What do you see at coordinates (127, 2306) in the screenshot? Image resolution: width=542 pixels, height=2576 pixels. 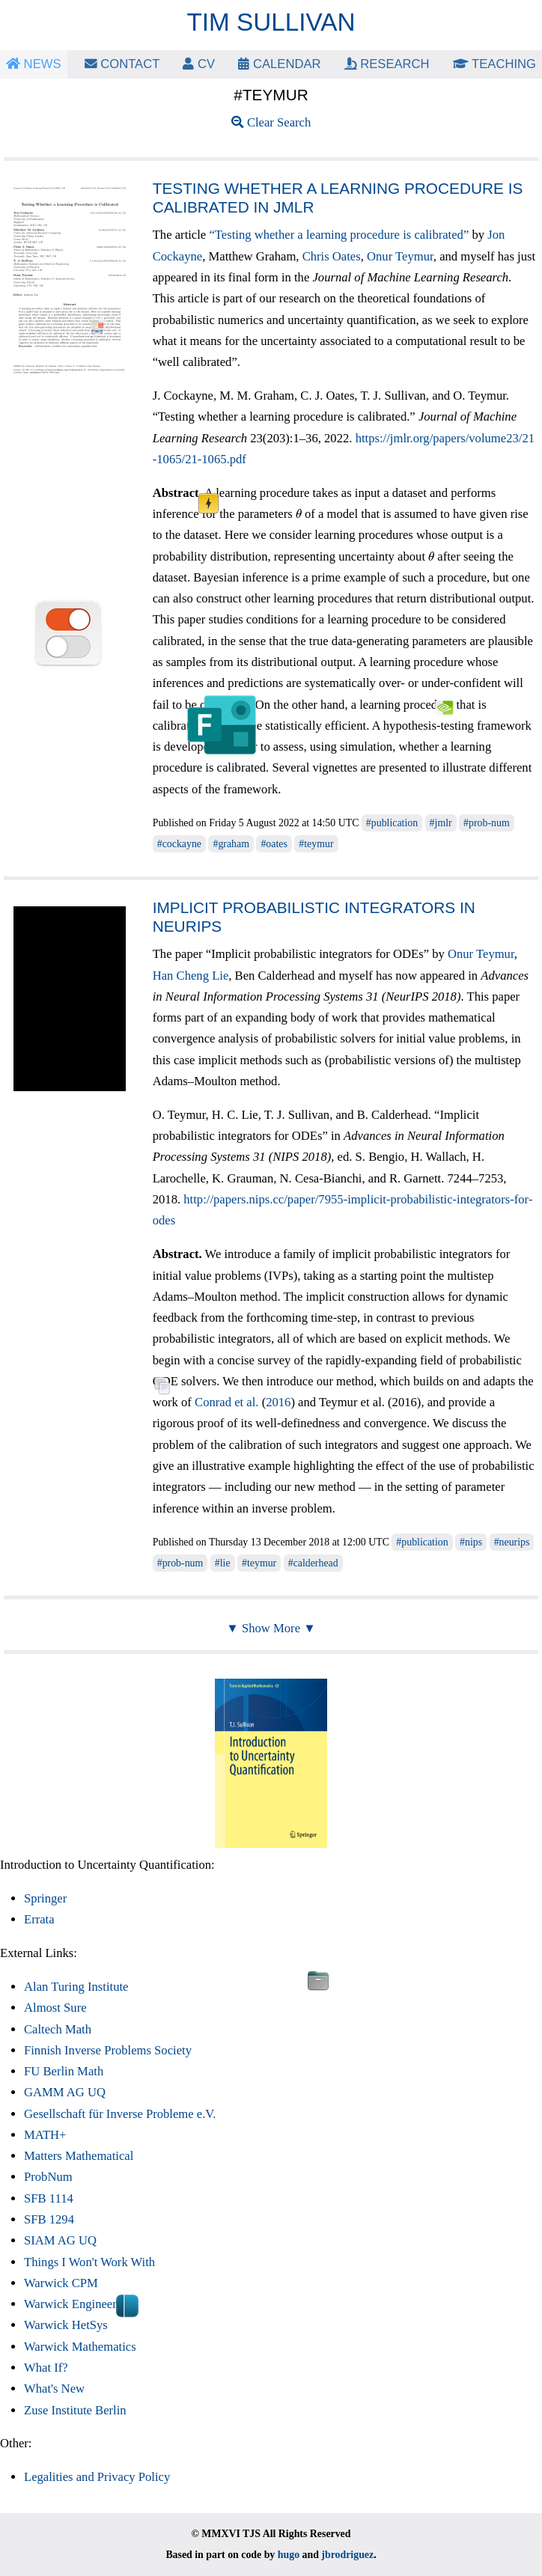 I see `open shotcut video editor` at bounding box center [127, 2306].